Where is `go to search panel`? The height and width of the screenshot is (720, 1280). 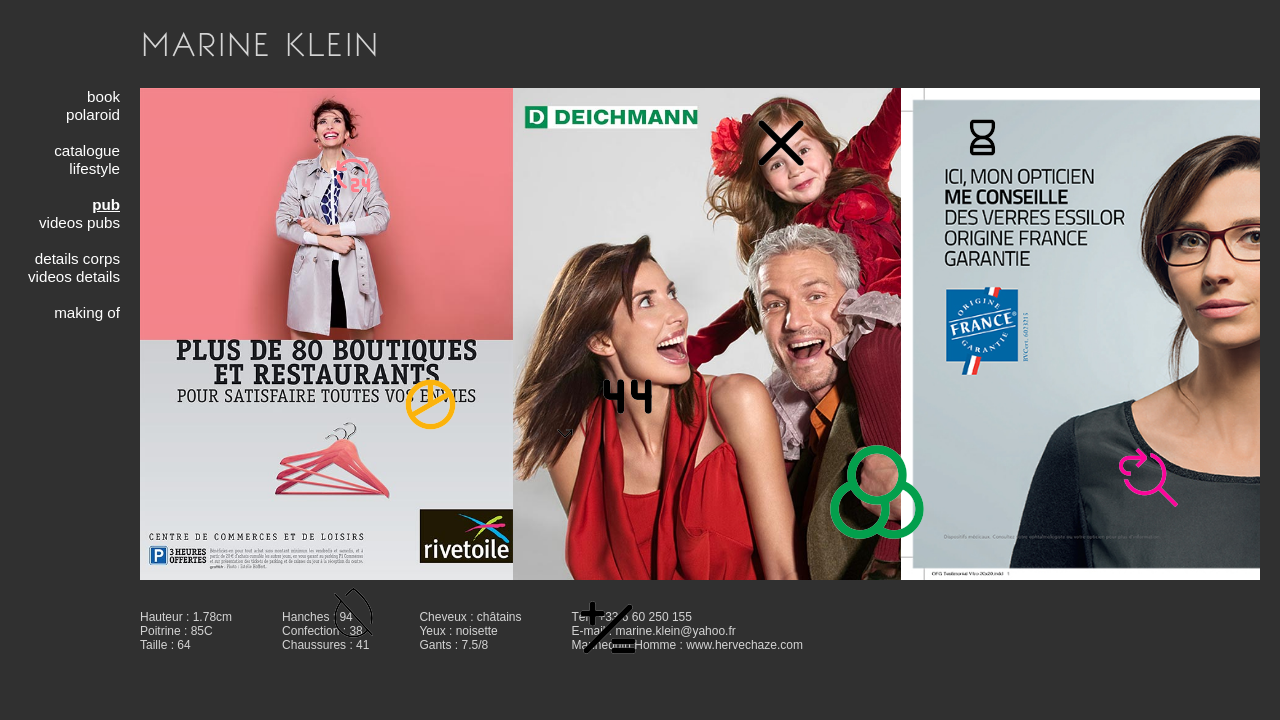 go to search panel is located at coordinates (1150, 479).